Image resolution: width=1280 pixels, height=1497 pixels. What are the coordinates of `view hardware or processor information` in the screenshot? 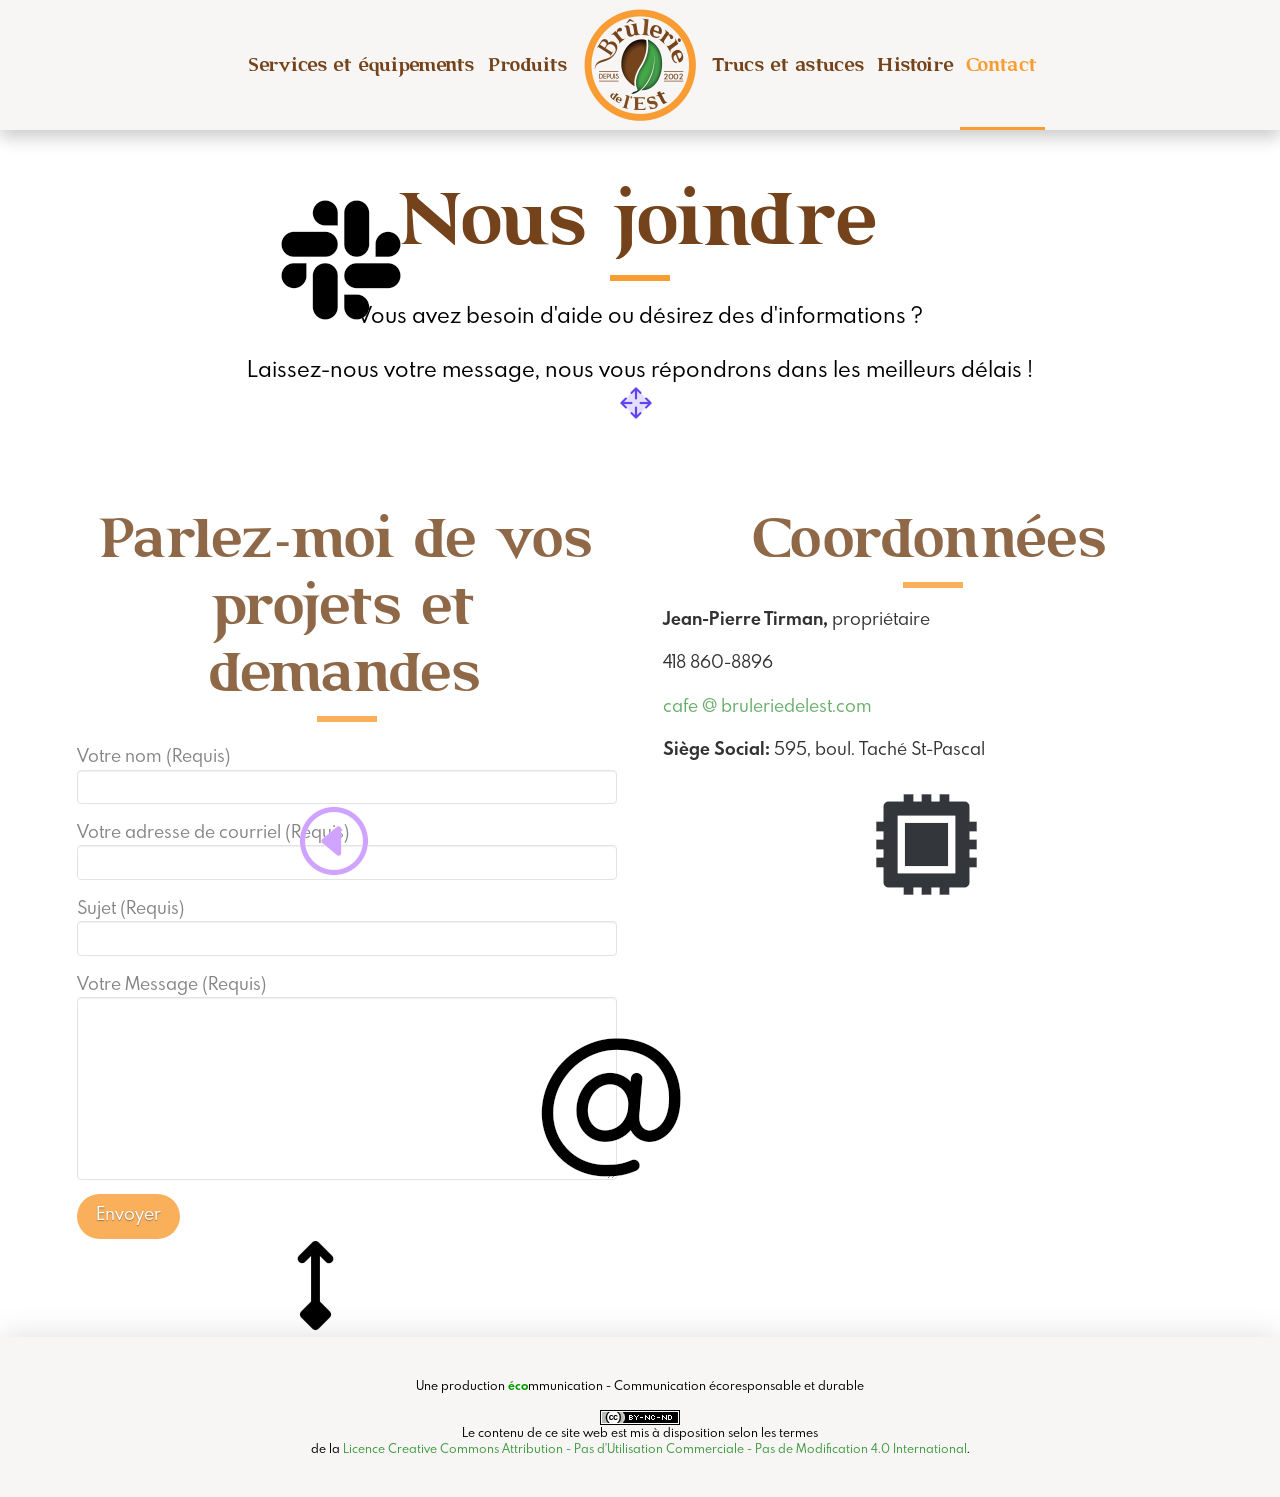 It's located at (926, 844).